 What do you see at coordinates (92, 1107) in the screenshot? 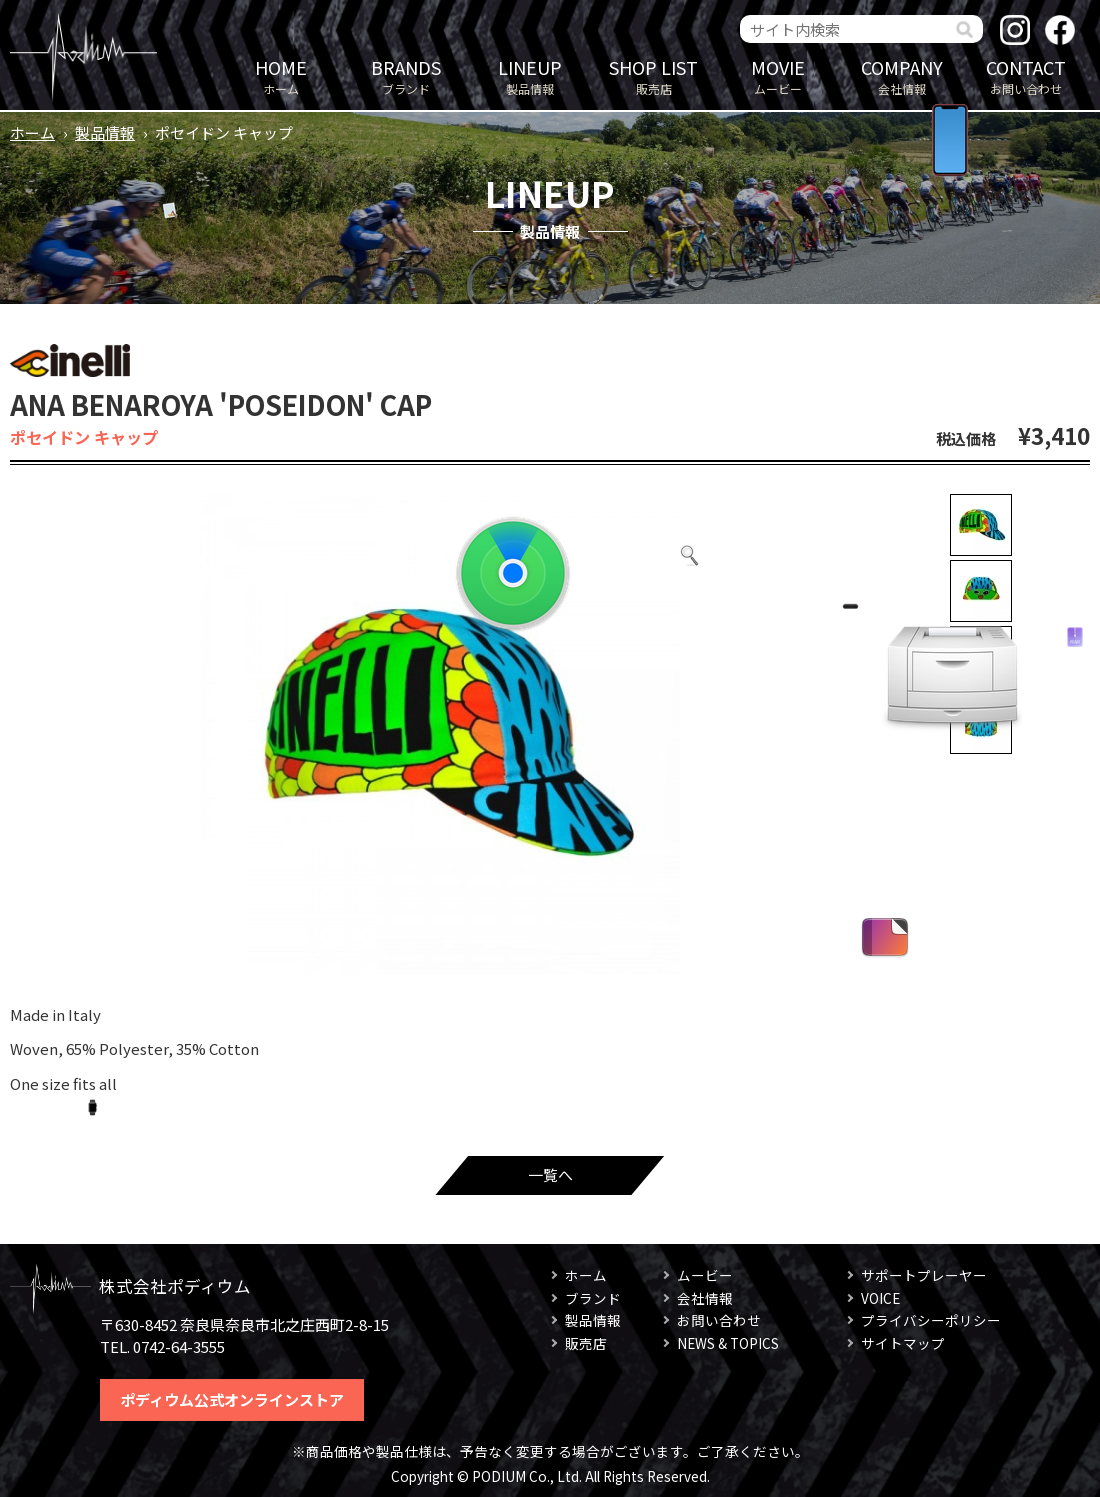
I see `apple watch device icon` at bounding box center [92, 1107].